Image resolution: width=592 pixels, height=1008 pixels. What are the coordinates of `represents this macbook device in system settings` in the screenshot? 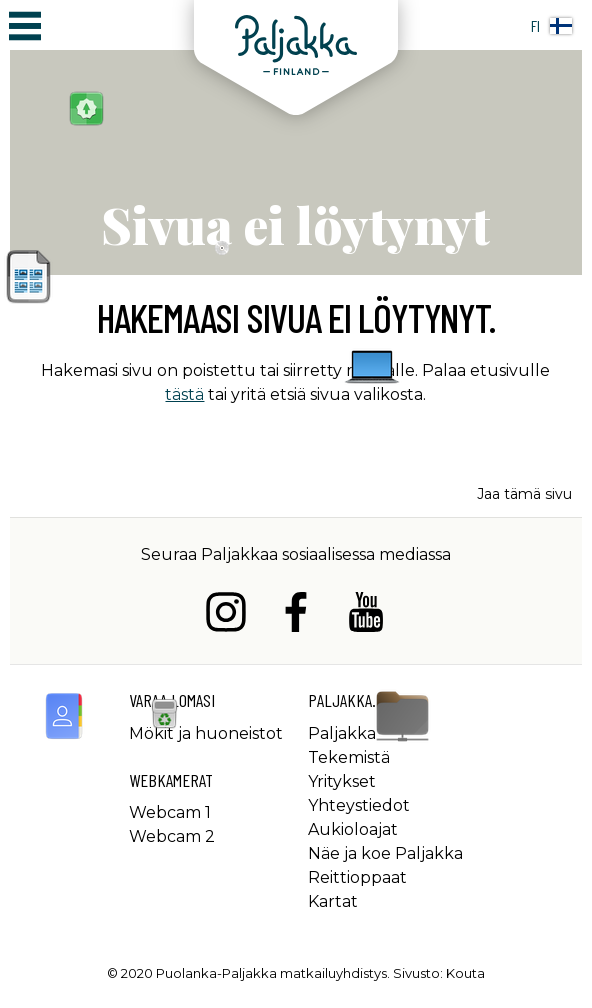 It's located at (372, 362).